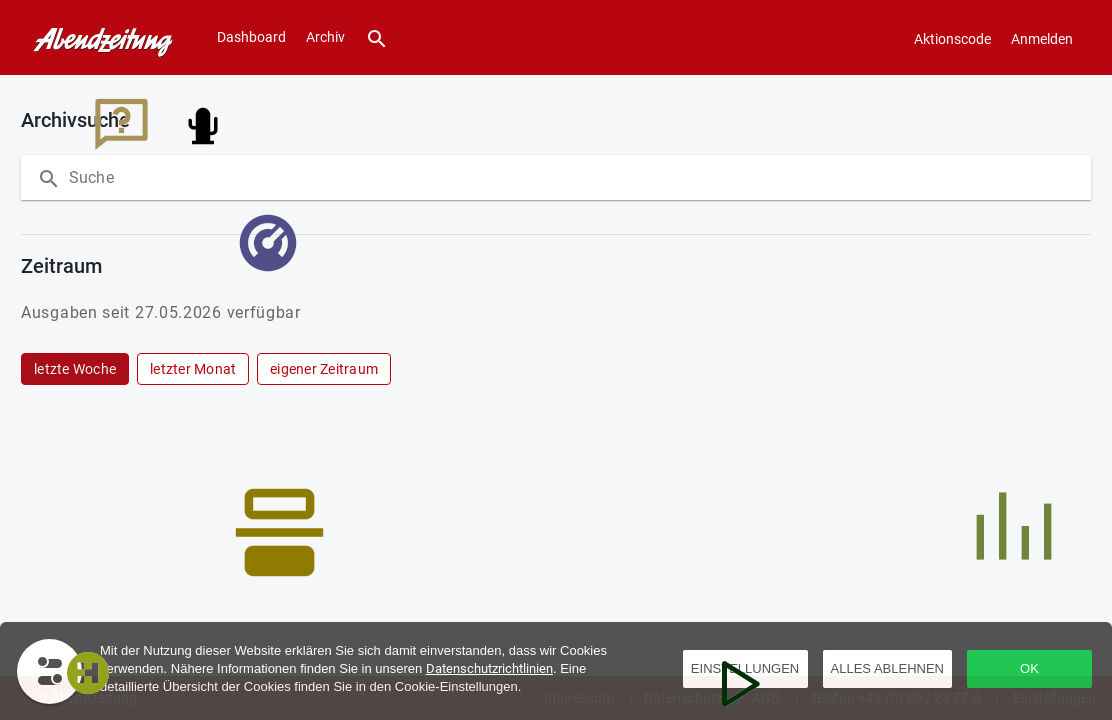  Describe the element at coordinates (1014, 526) in the screenshot. I see `open rhythm music streaming app` at that location.